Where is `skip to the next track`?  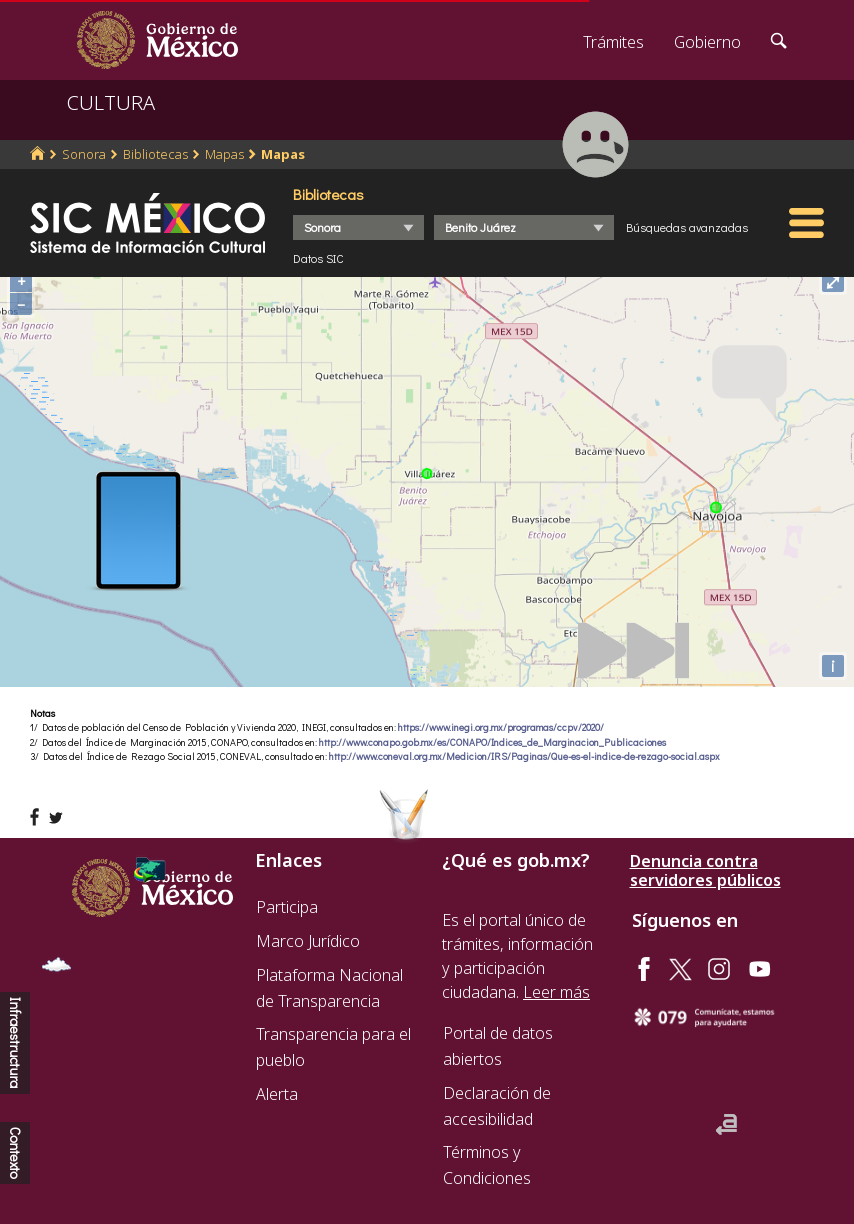 skip to the next track is located at coordinates (633, 650).